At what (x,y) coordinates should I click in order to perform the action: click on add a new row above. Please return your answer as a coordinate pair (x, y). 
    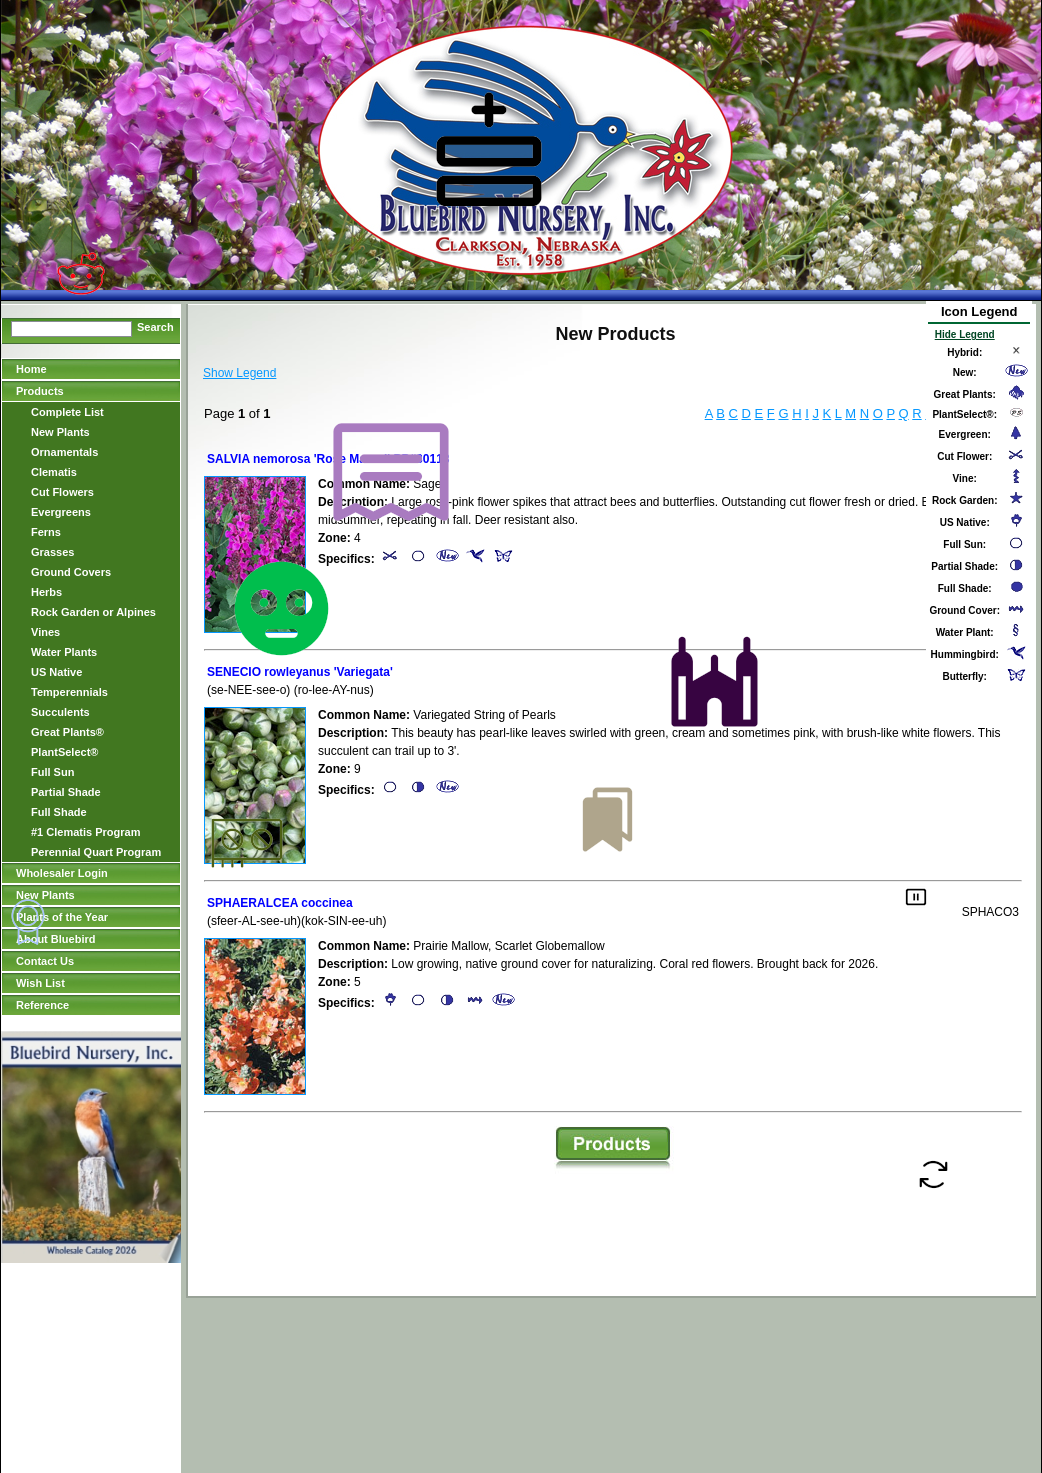
    Looking at the image, I should click on (489, 158).